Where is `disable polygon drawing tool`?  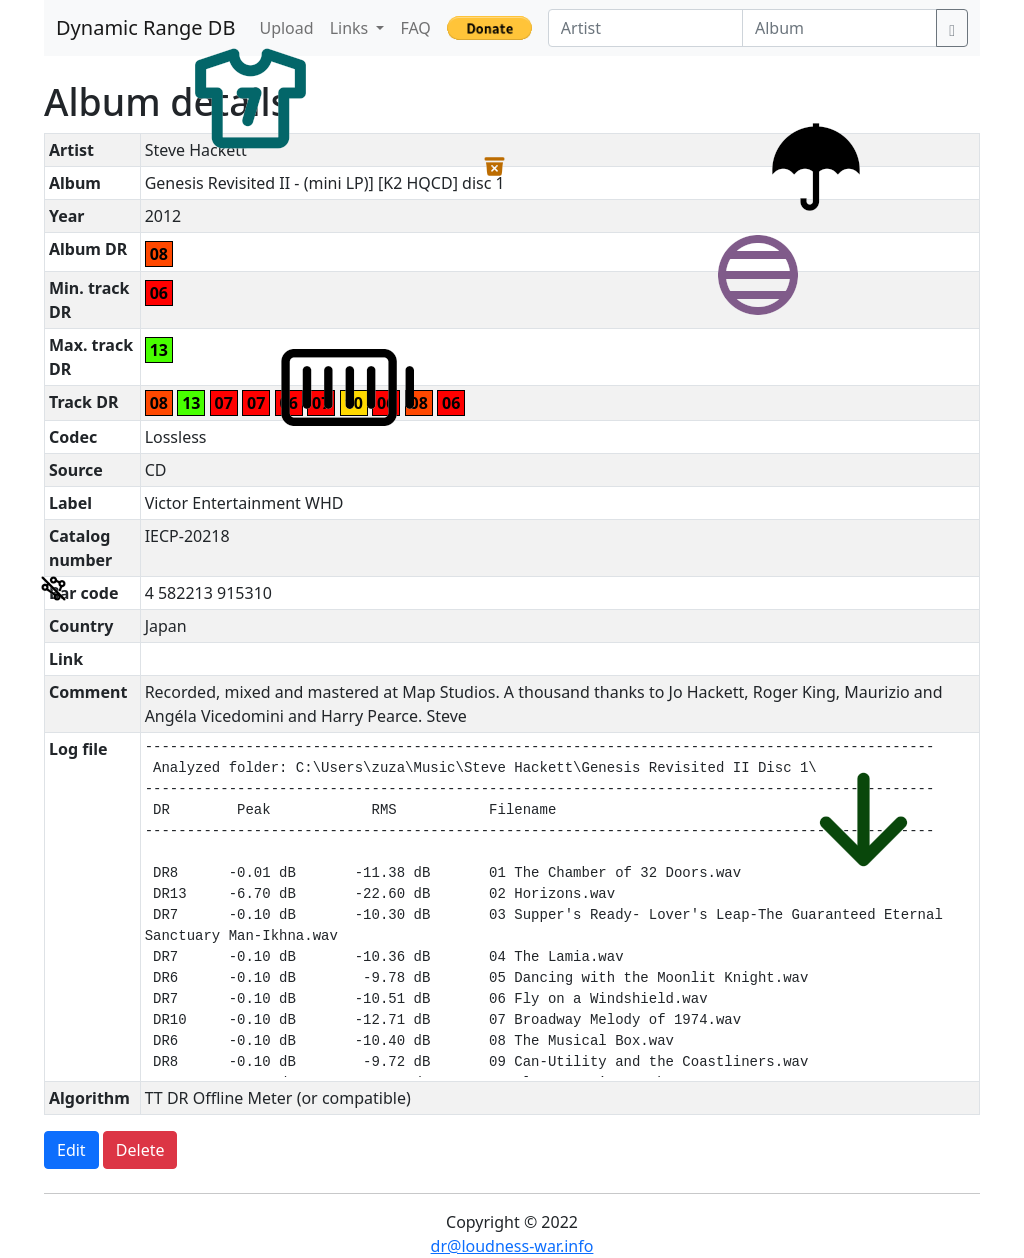
disable polygon drawing tool is located at coordinates (53, 588).